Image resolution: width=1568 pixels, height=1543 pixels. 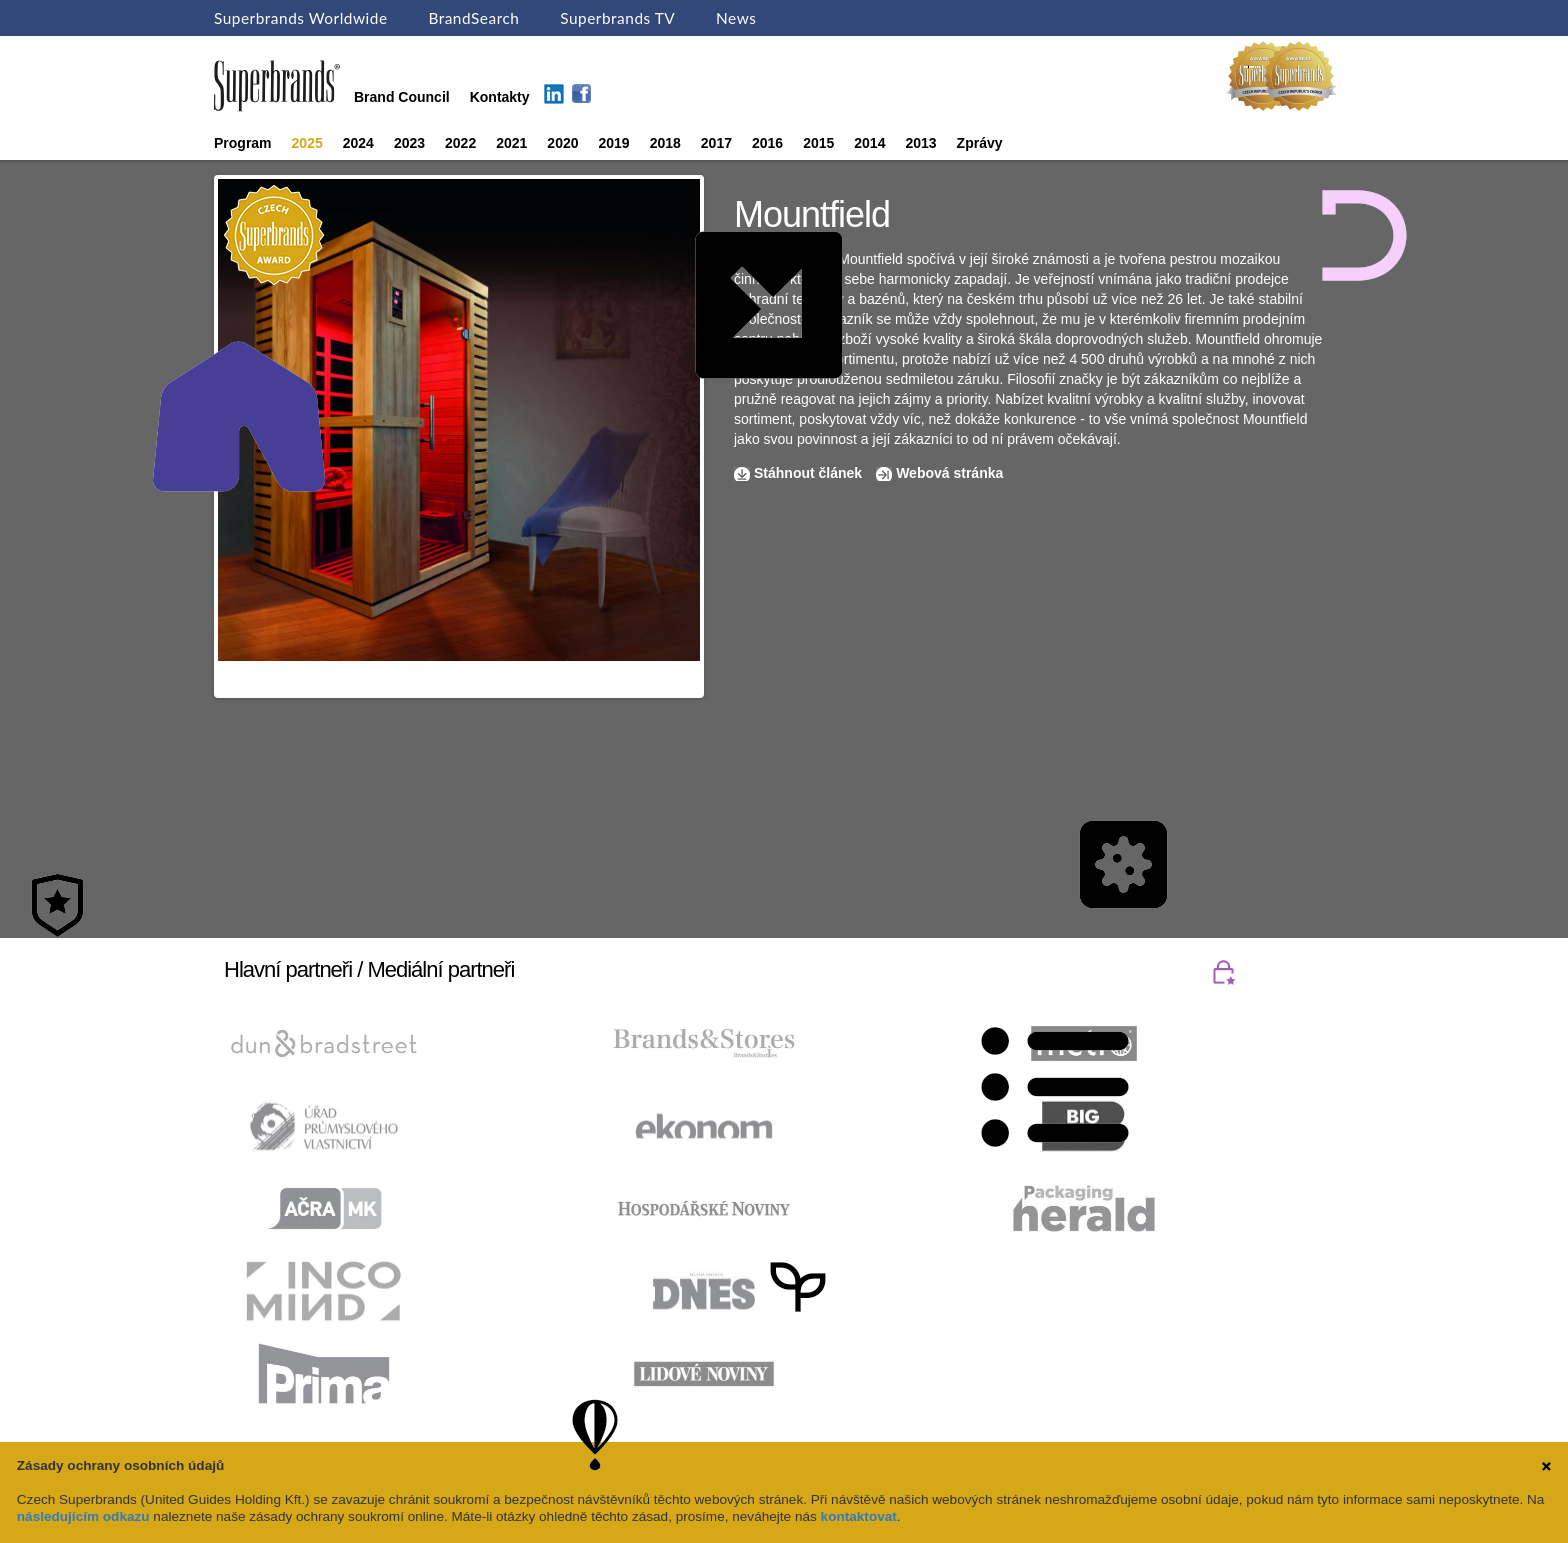 I want to click on mark a password or credential as a favorite, so click(x=1223, y=972).